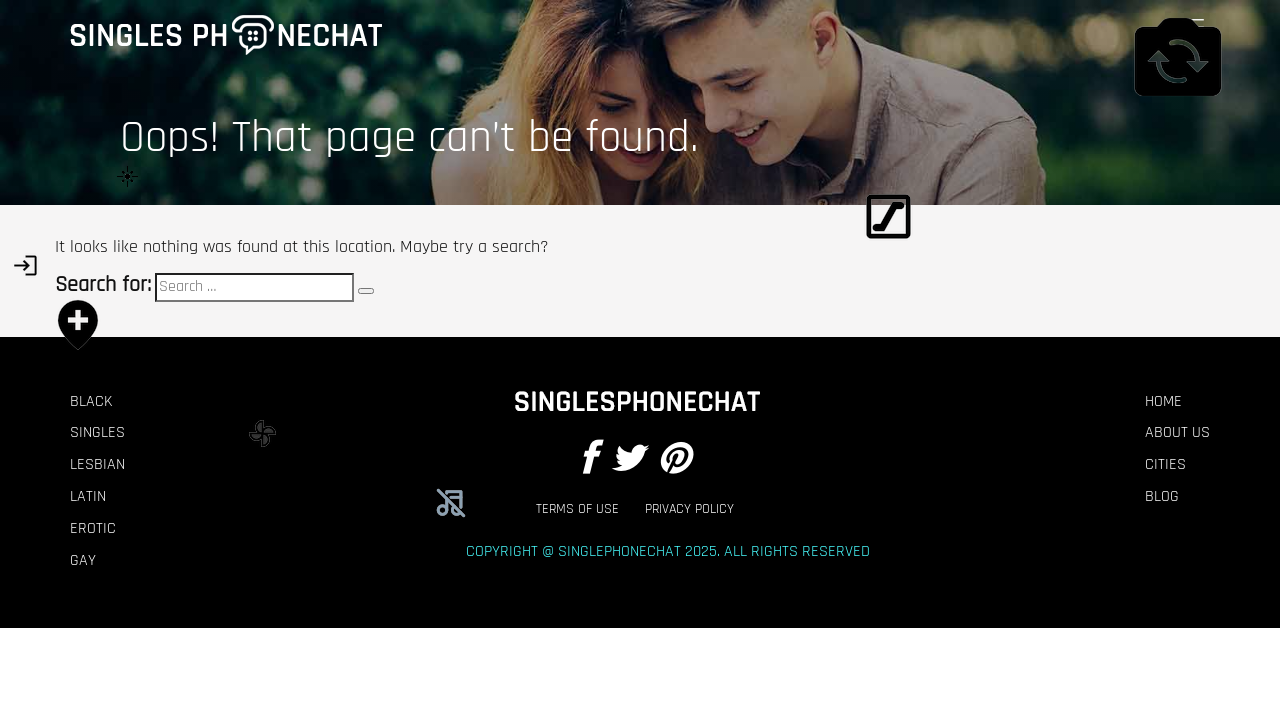  I want to click on add a new location pin, so click(78, 325).